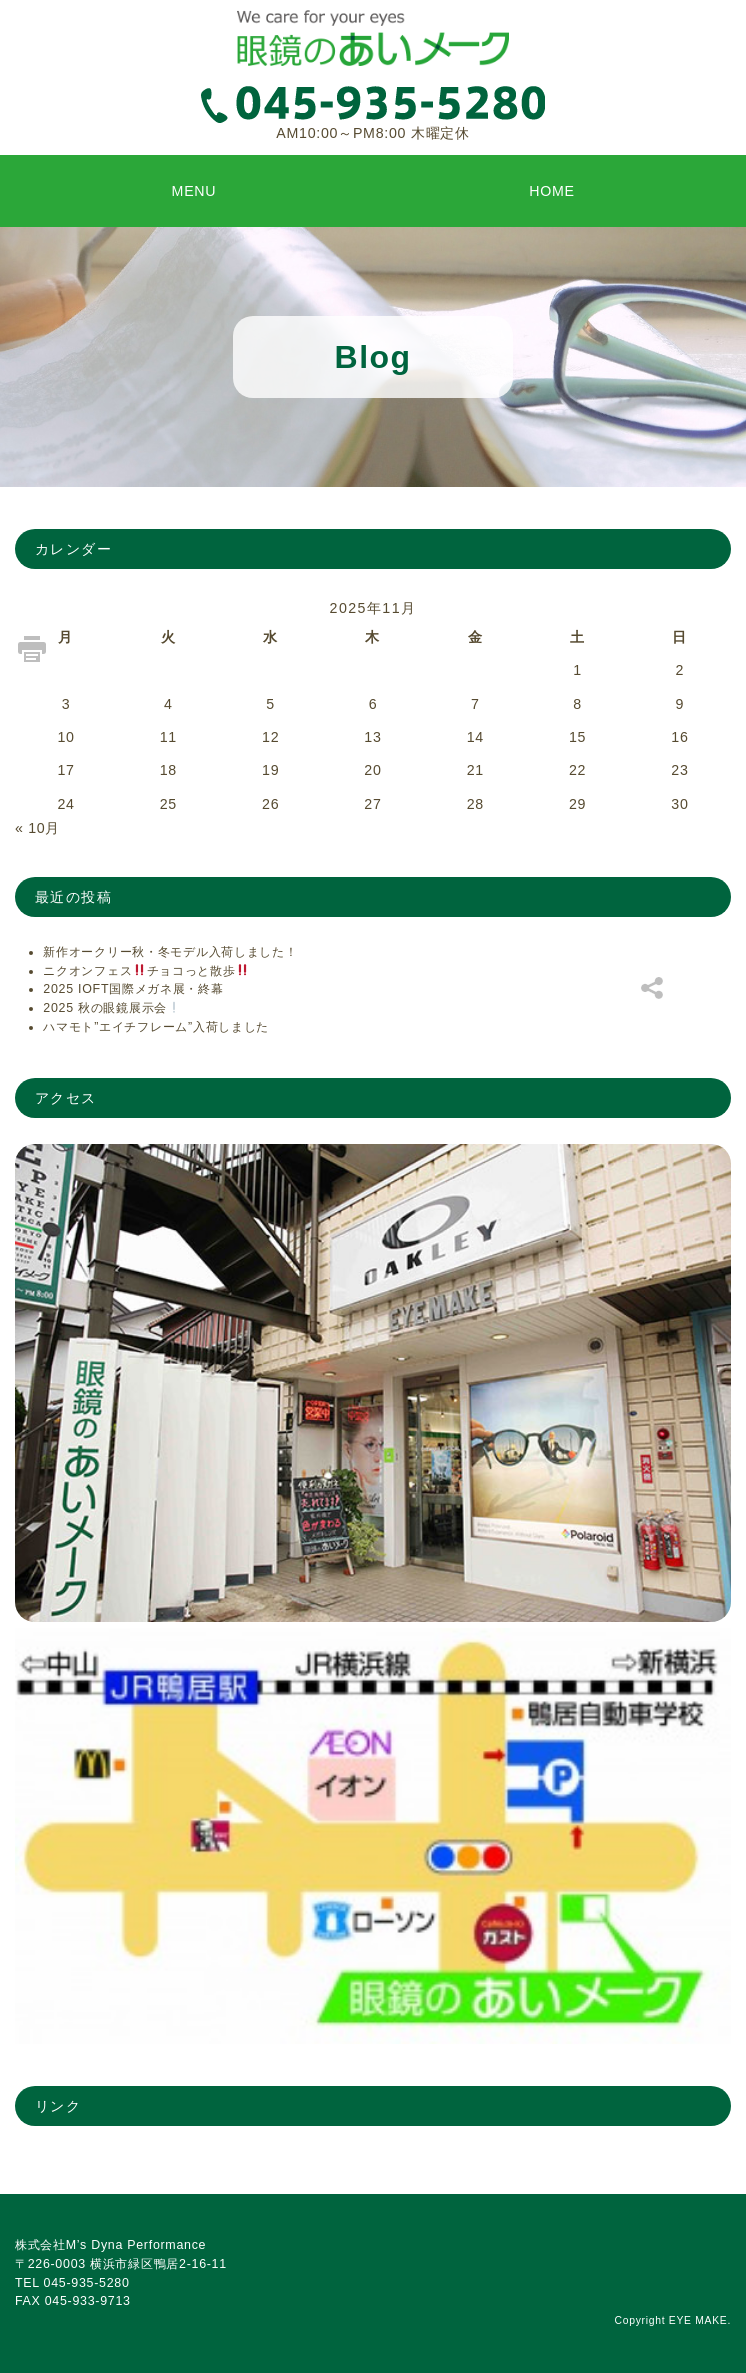 This screenshot has width=746, height=2373. What do you see at coordinates (32, 650) in the screenshot?
I see `print the current document` at bounding box center [32, 650].